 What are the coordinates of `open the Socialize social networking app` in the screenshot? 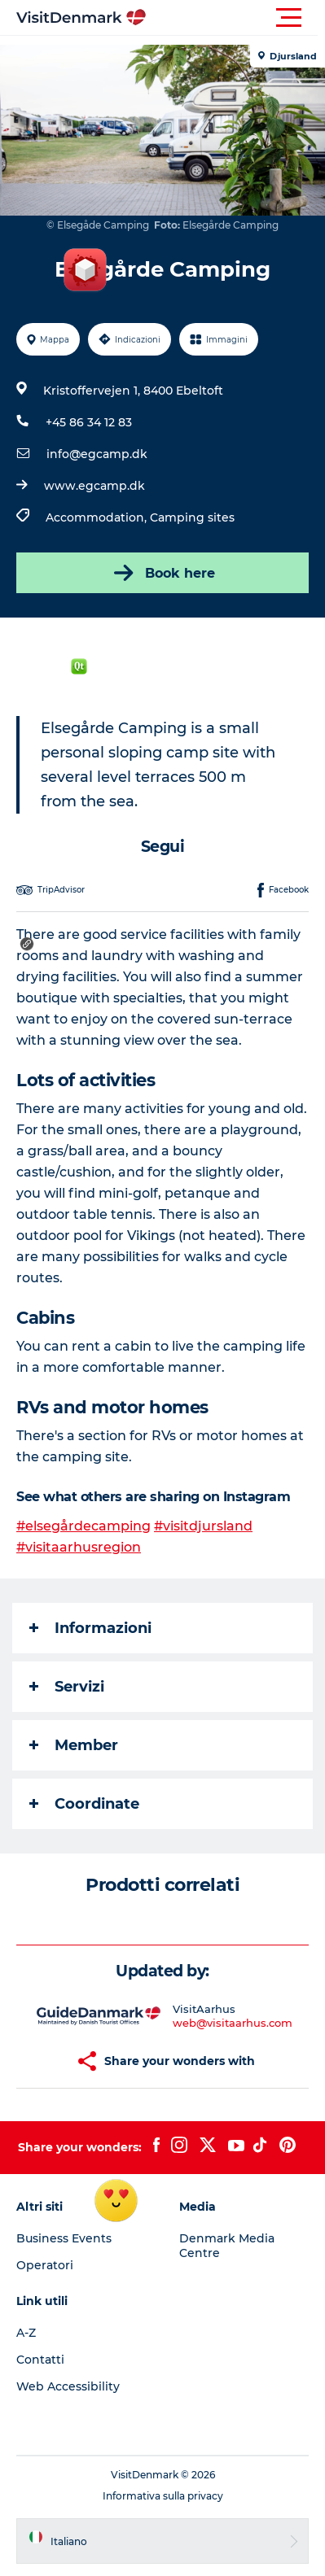 It's located at (116, 2200).